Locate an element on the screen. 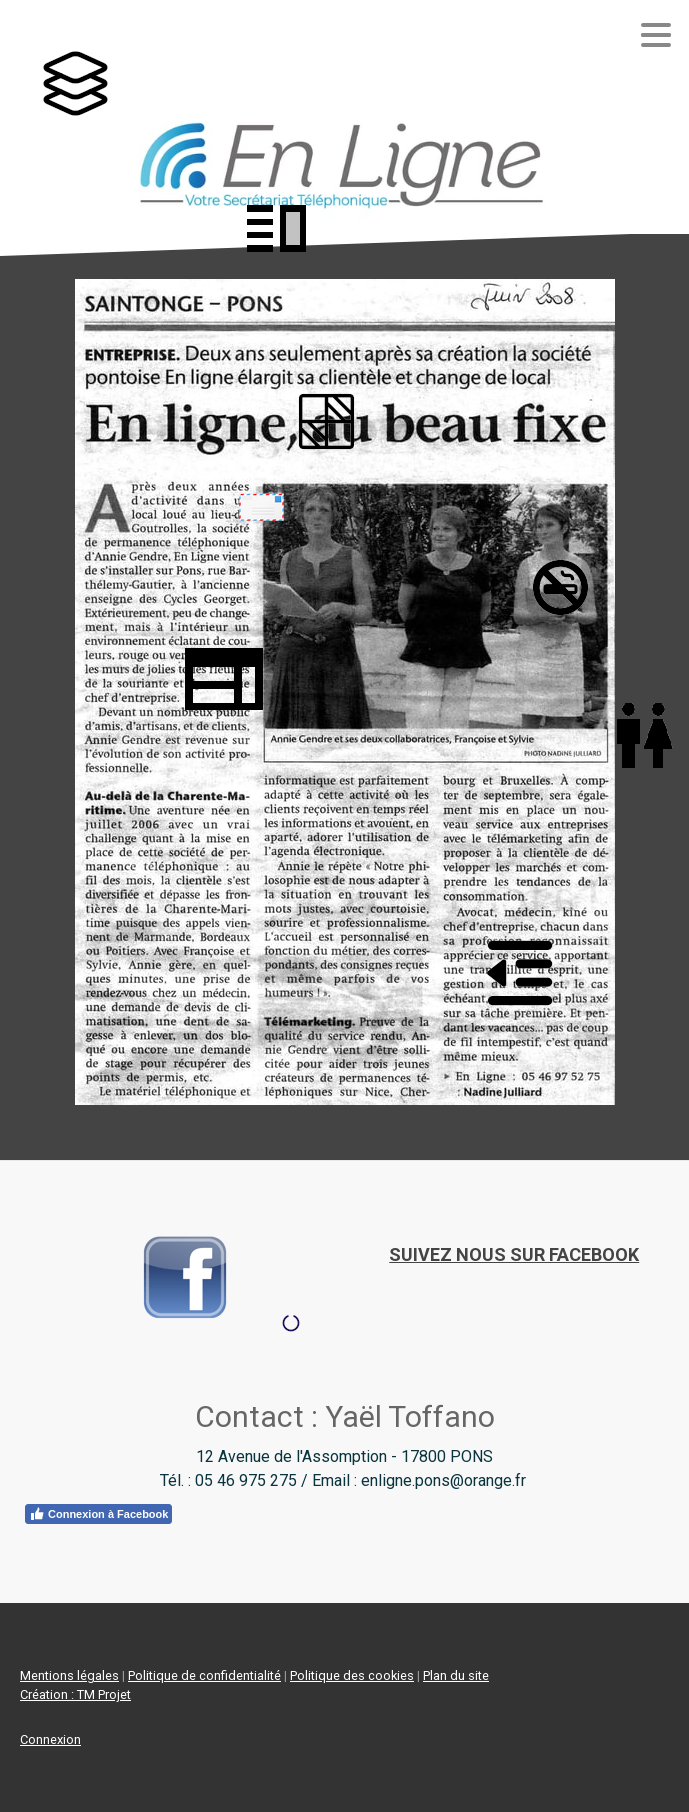 Image resolution: width=689 pixels, height=1812 pixels. split view into vertical panels is located at coordinates (276, 228).